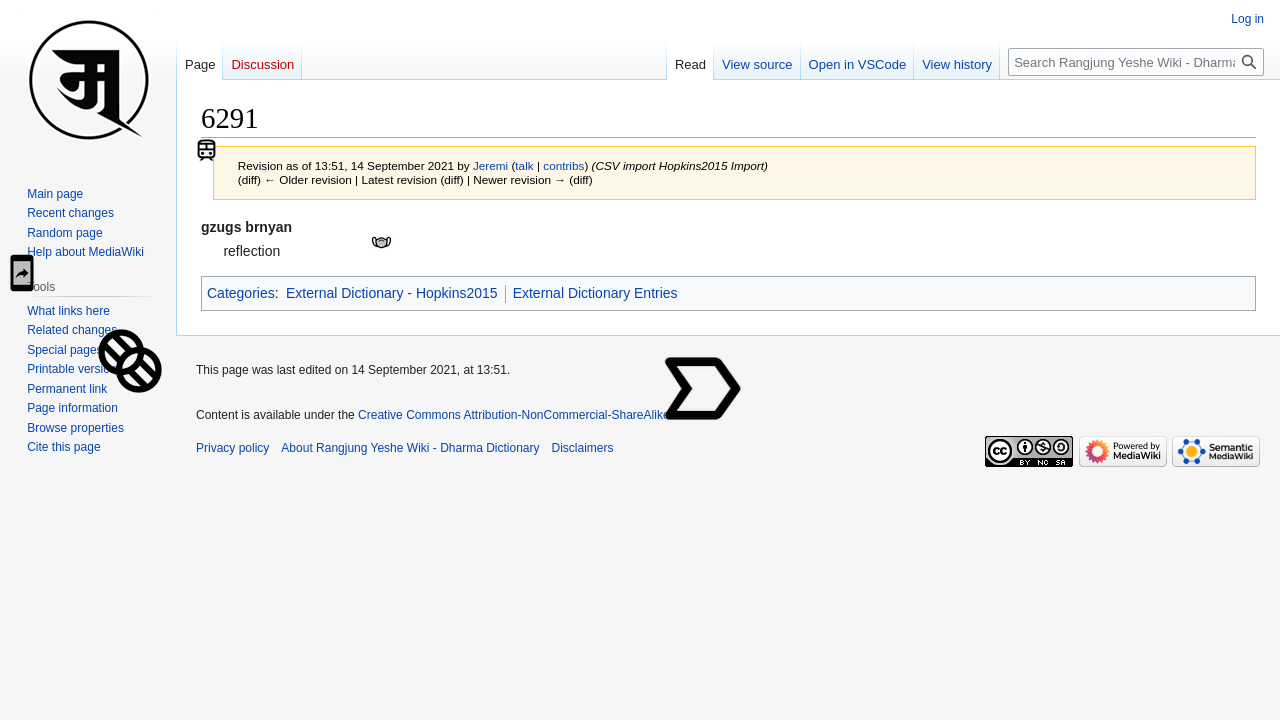 The width and height of the screenshot is (1280, 720). I want to click on indicates face mask required, so click(381, 242).